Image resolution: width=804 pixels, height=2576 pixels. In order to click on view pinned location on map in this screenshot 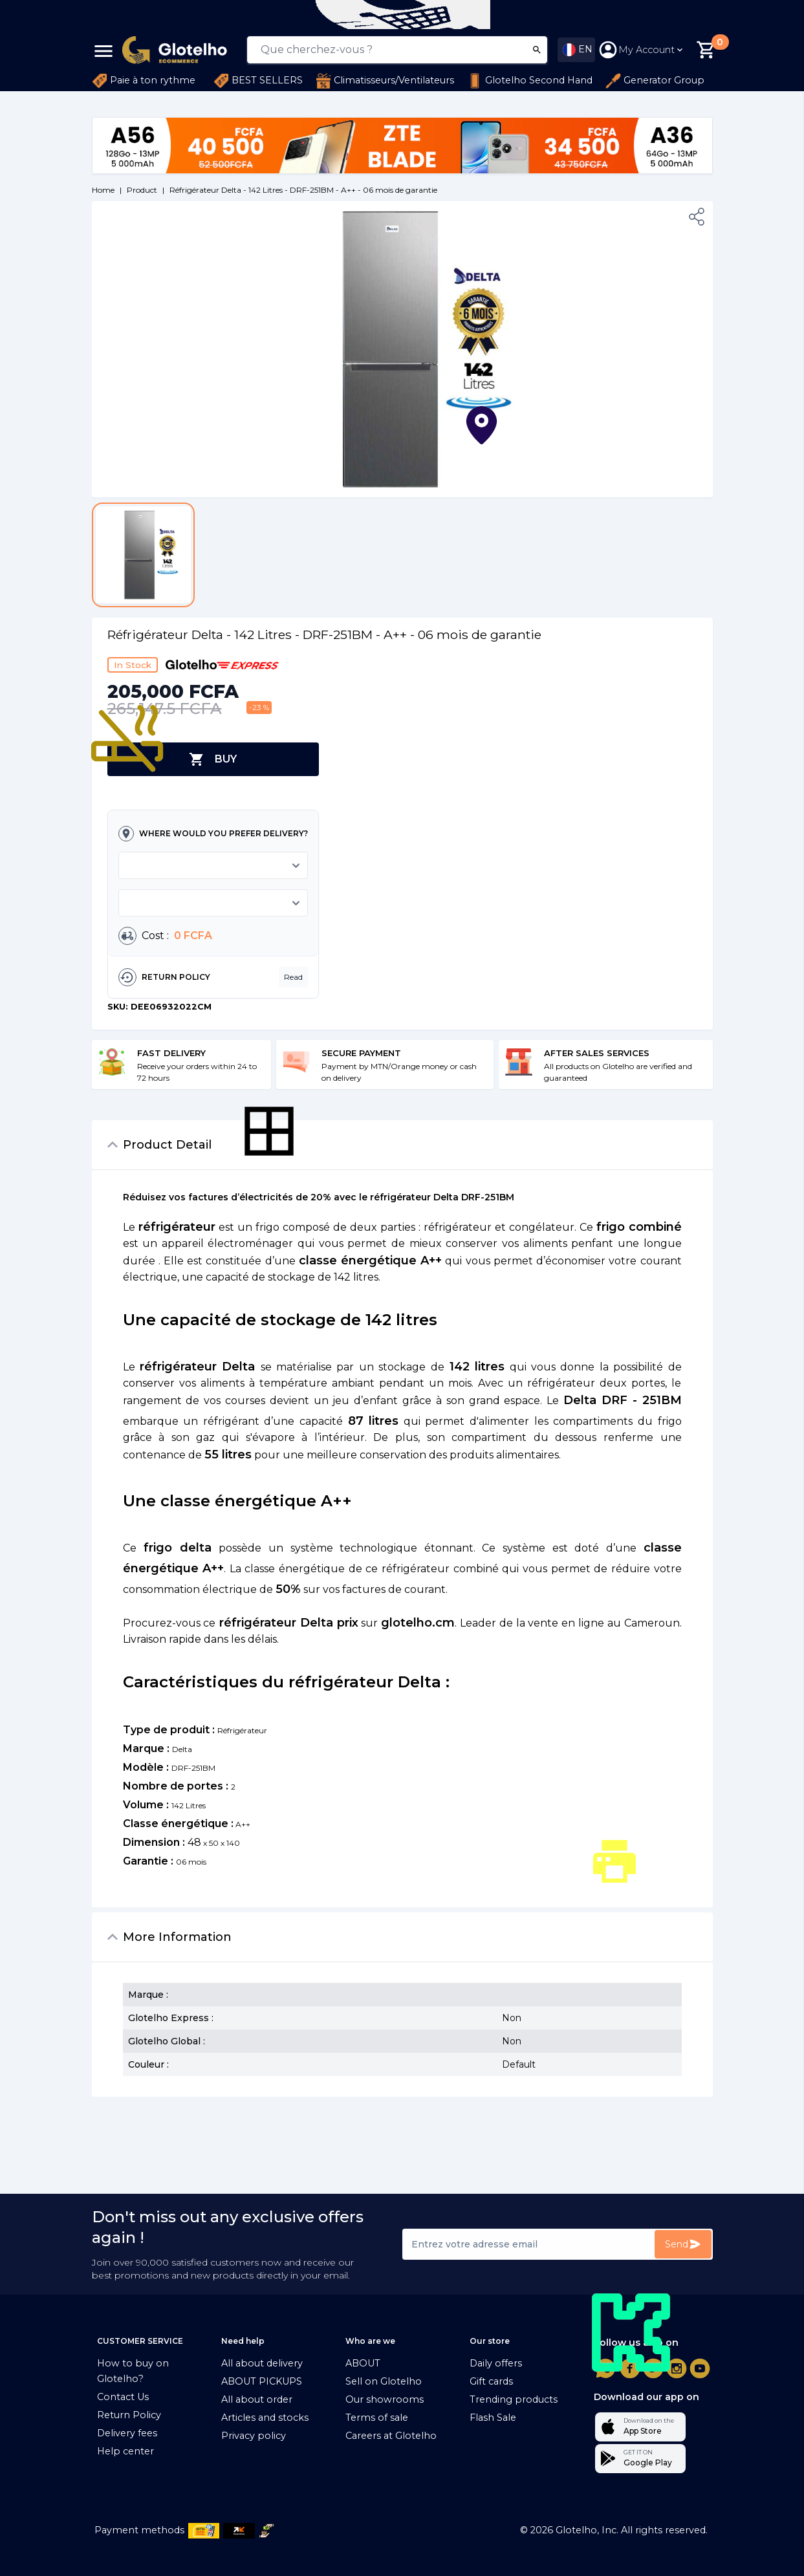, I will do `click(481, 425)`.